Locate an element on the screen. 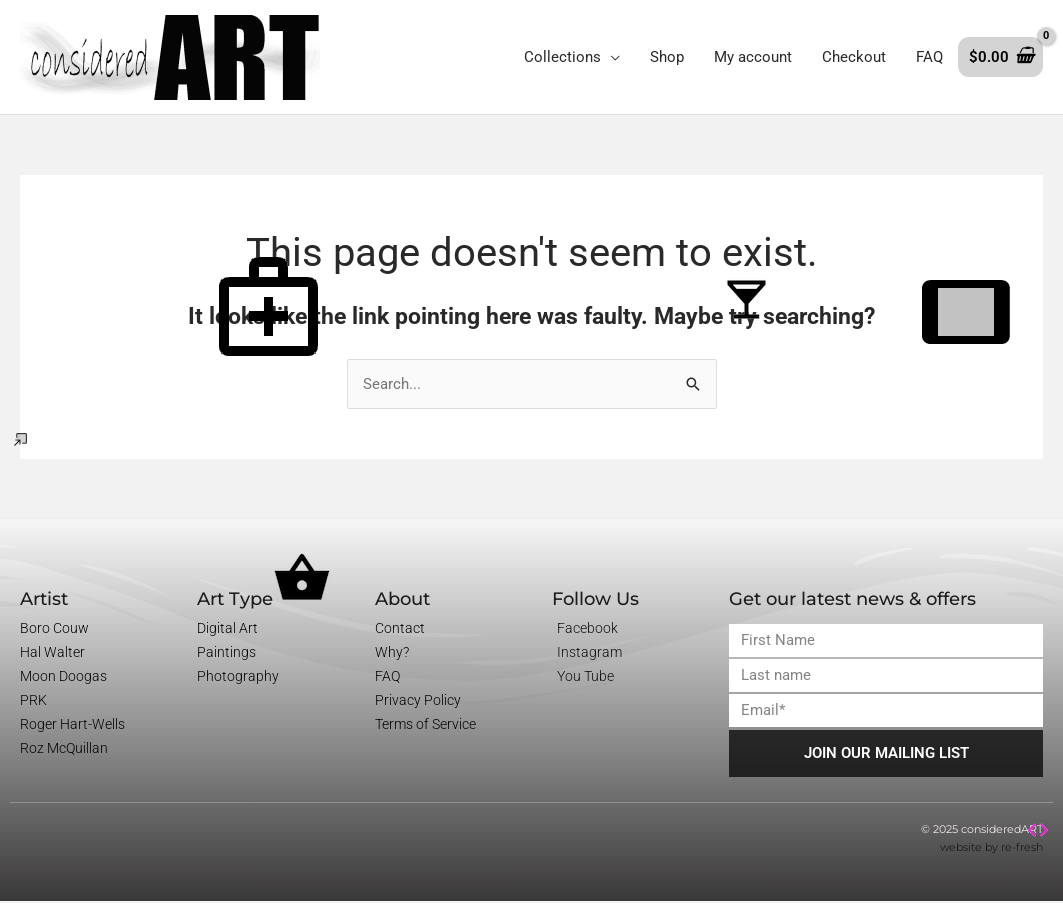 Image resolution: width=1063 pixels, height=903 pixels. view source code is located at coordinates (1038, 830).